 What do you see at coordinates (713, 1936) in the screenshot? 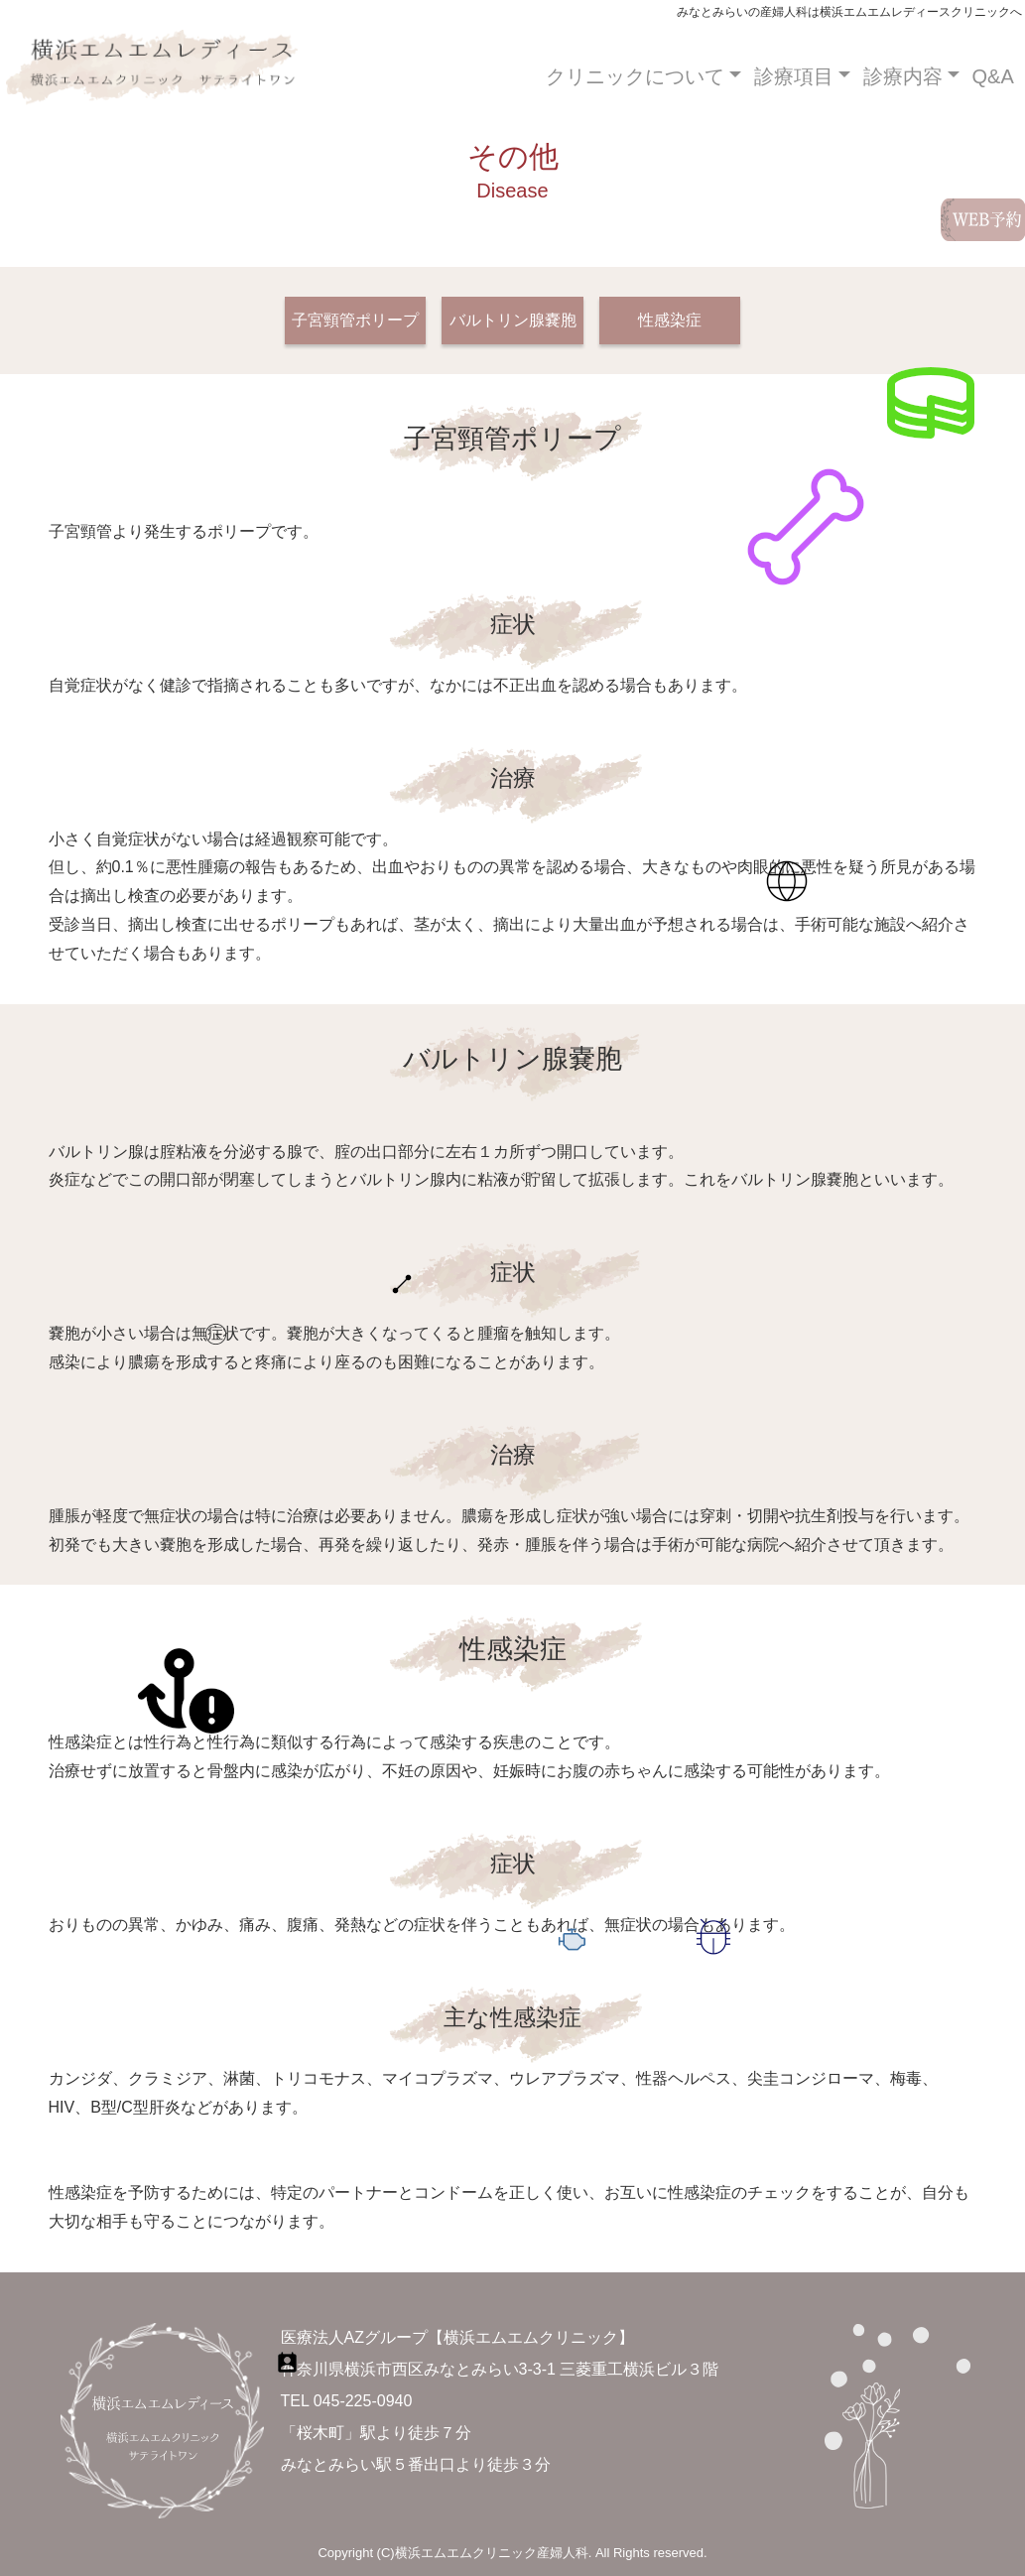
I see `report a bug or issue` at bounding box center [713, 1936].